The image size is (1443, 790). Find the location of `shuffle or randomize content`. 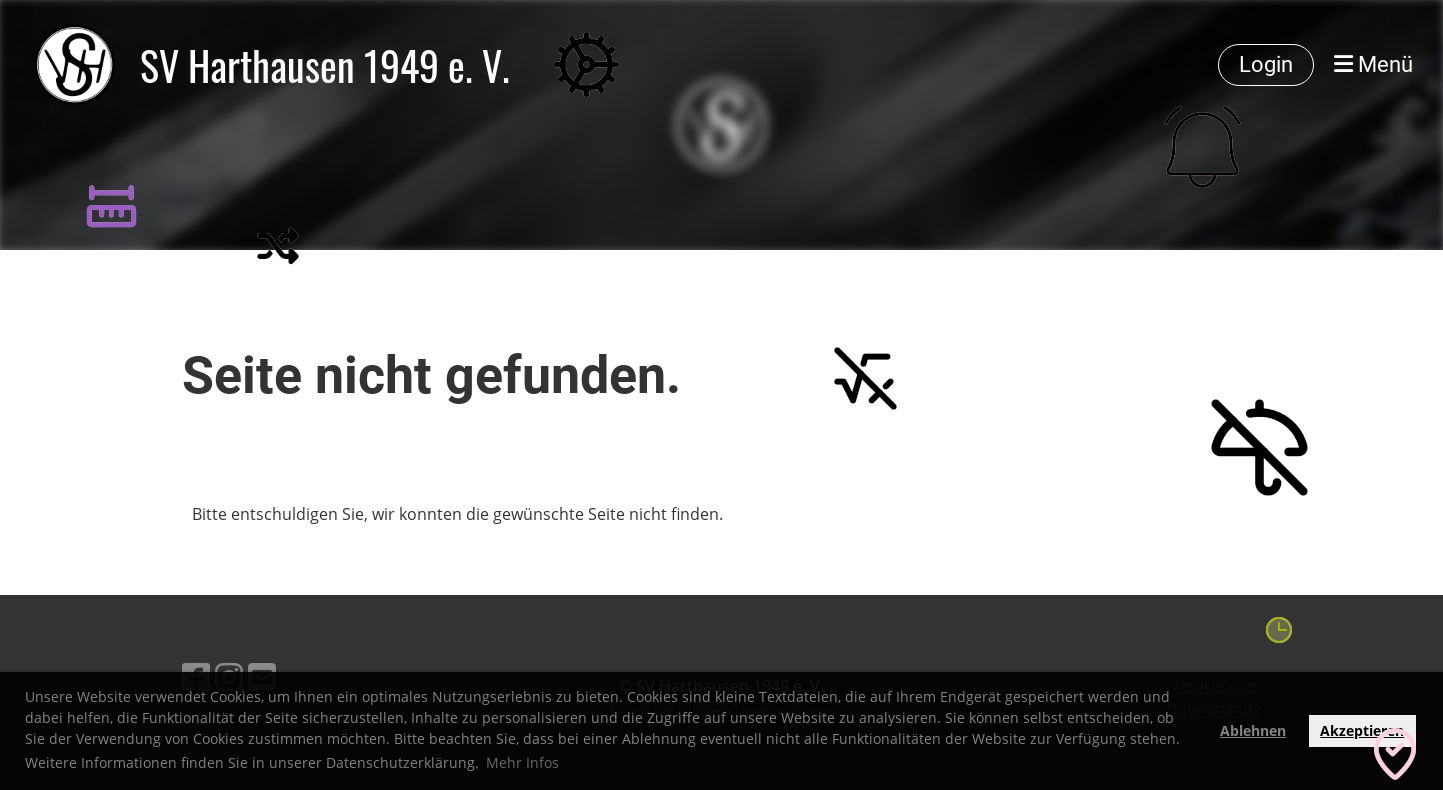

shuffle or randomize content is located at coordinates (278, 246).